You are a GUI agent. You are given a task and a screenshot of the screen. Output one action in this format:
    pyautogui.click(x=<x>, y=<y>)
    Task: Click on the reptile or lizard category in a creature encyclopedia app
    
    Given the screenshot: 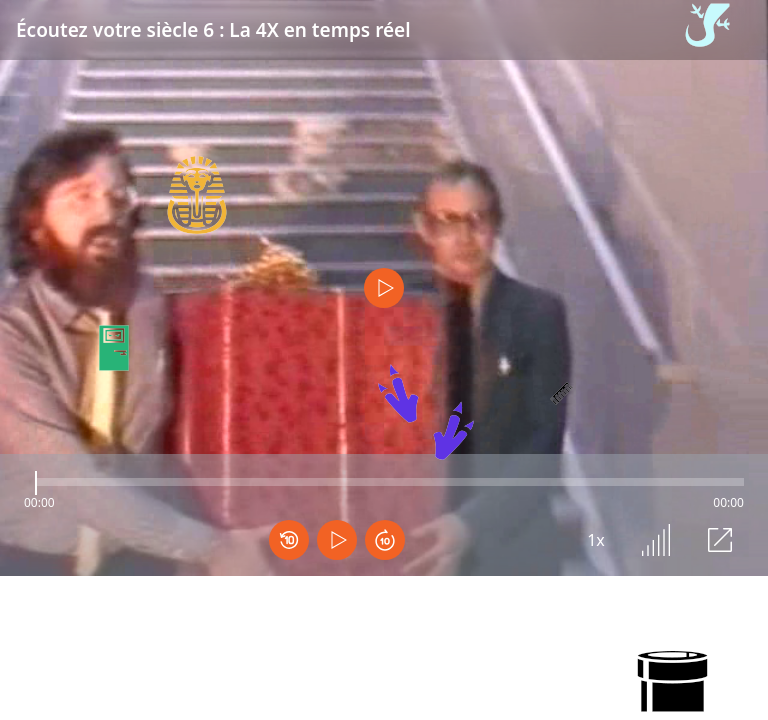 What is the action you would take?
    pyautogui.click(x=707, y=25)
    